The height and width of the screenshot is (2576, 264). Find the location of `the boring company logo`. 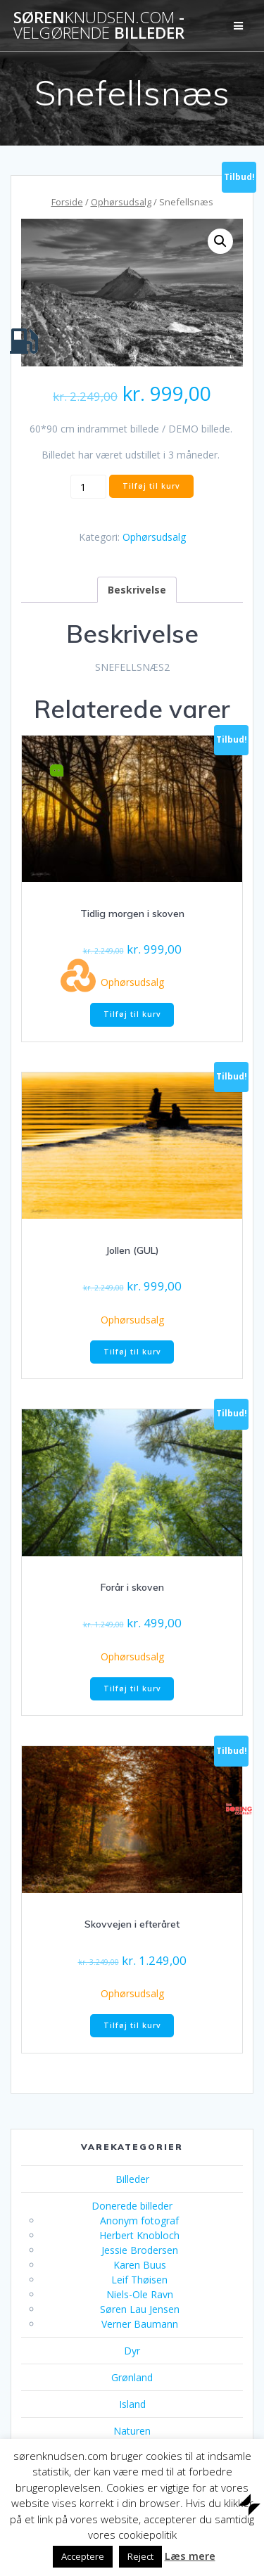

the boring company logo is located at coordinates (239, 1809).